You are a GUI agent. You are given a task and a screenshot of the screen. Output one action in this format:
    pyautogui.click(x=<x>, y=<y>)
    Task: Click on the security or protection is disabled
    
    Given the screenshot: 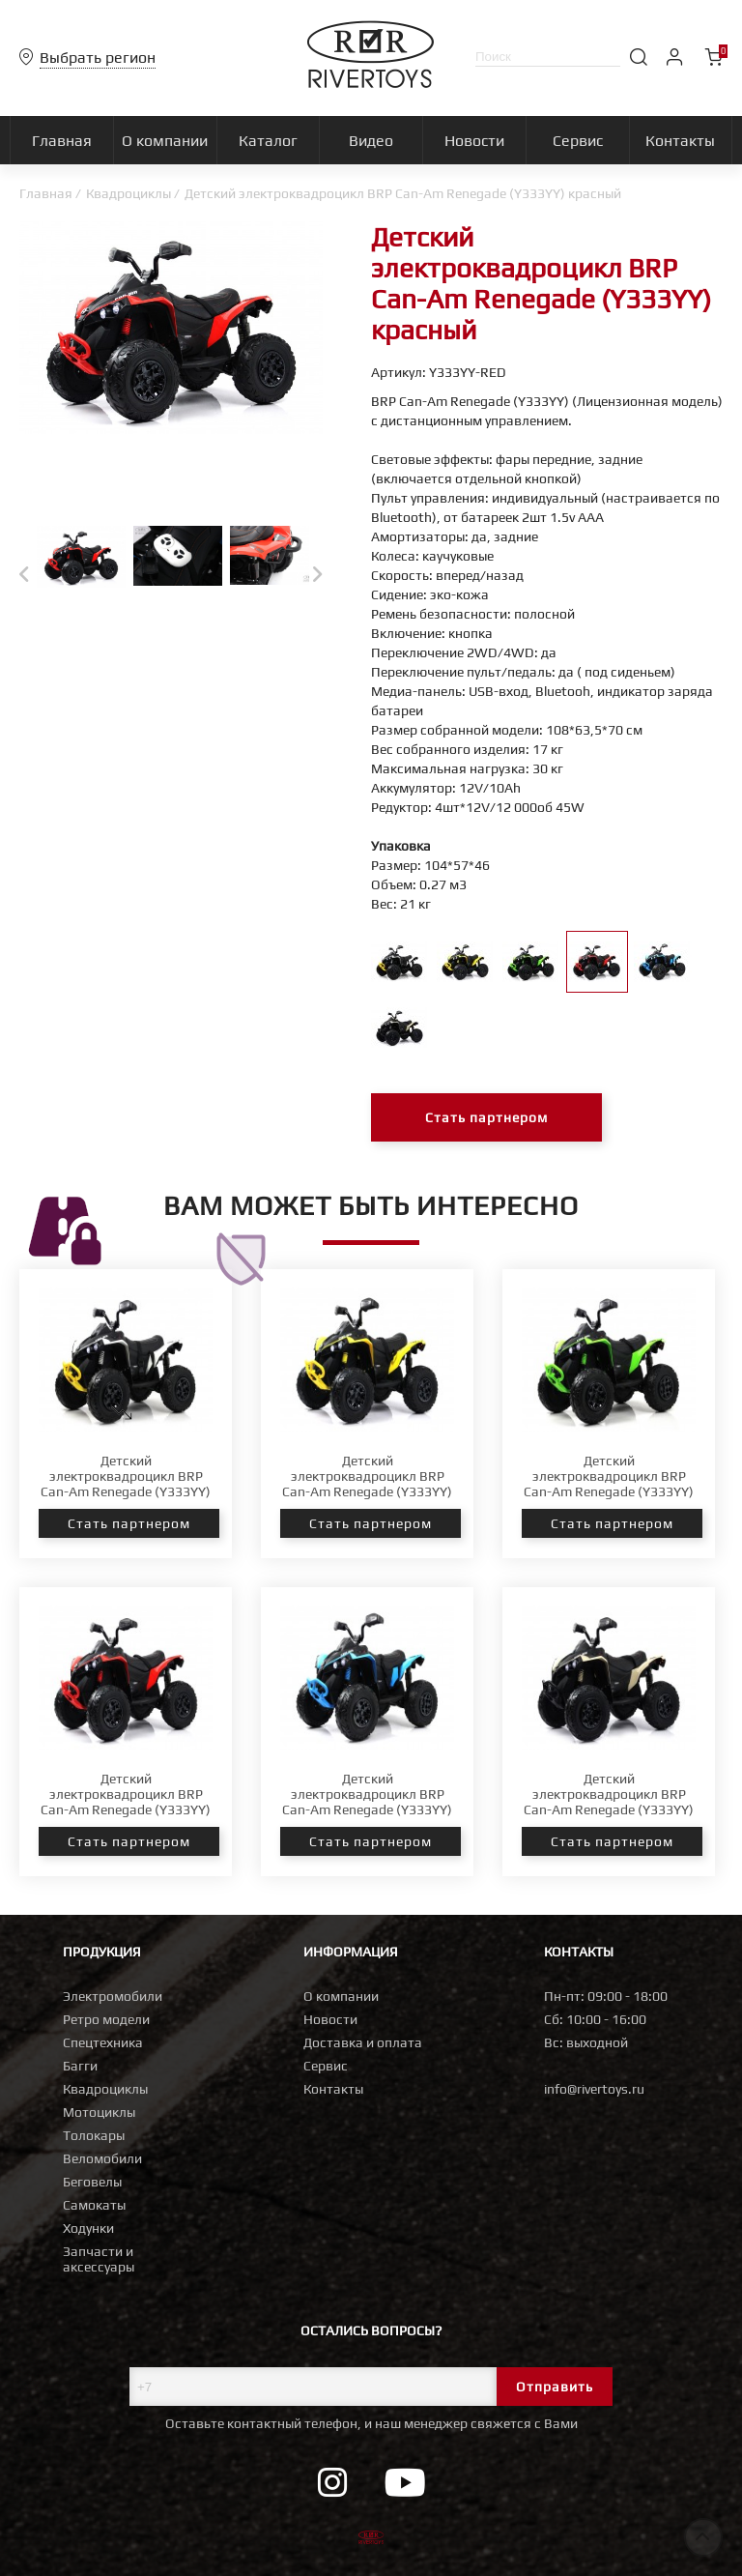 What is the action you would take?
    pyautogui.click(x=241, y=1257)
    